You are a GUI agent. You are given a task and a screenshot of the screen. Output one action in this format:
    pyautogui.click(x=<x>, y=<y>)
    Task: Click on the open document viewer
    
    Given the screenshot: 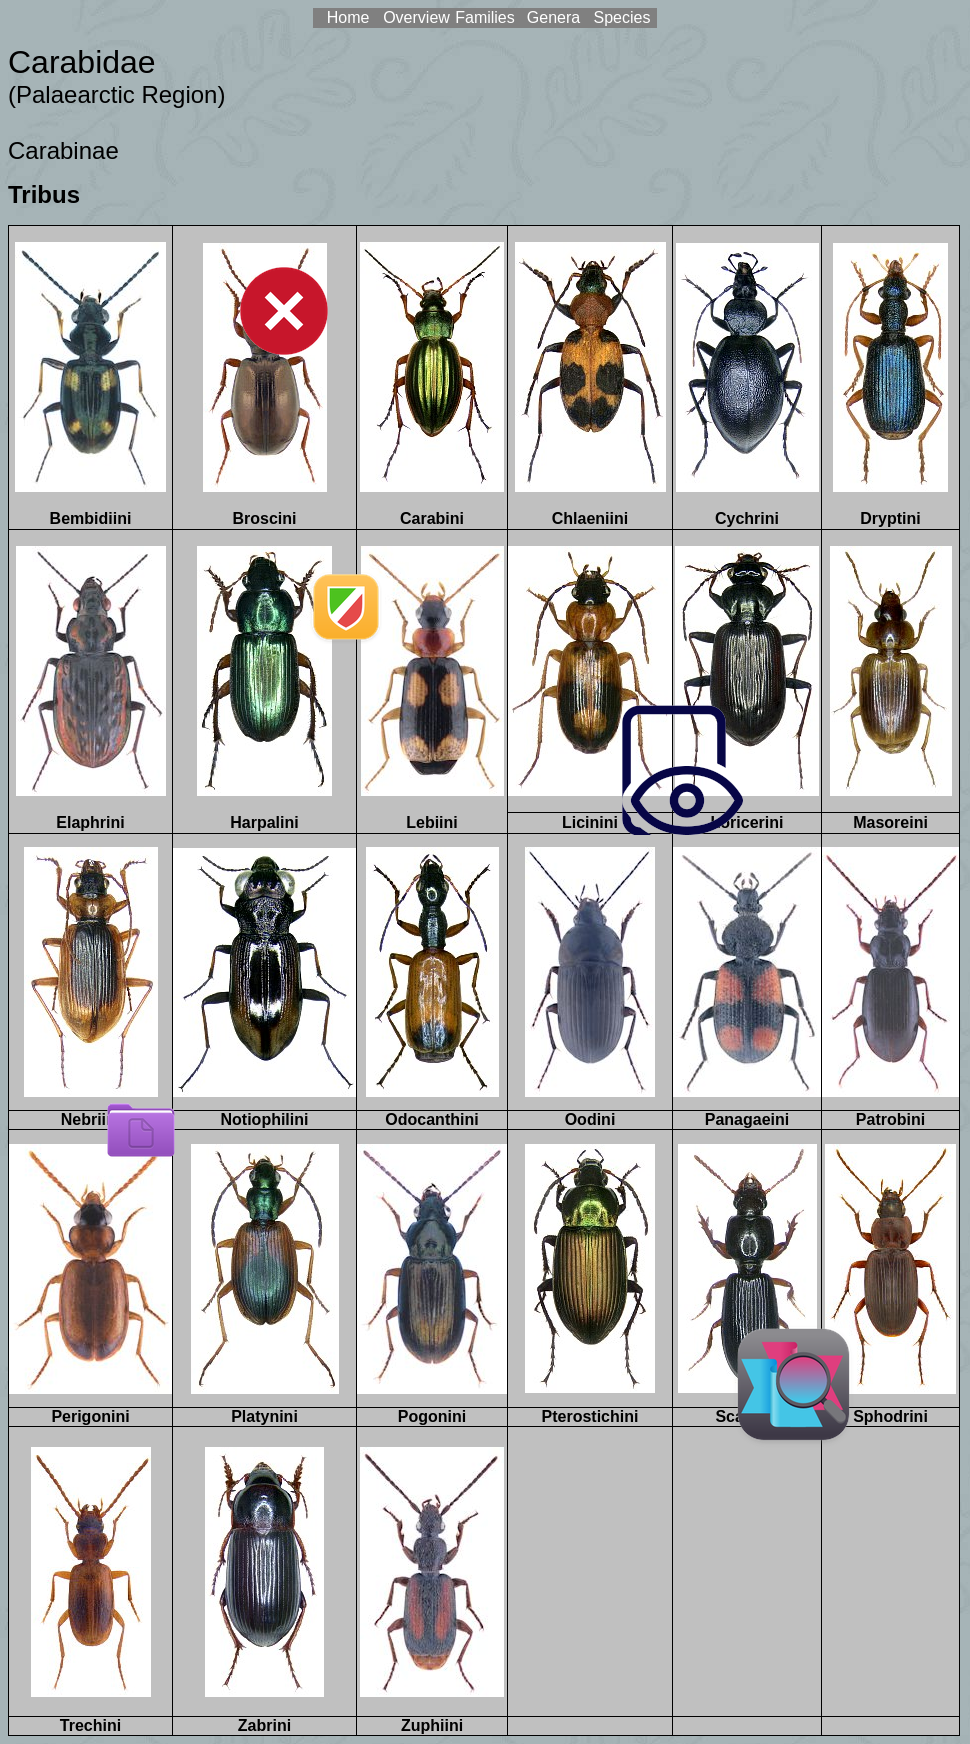 What is the action you would take?
    pyautogui.click(x=674, y=766)
    